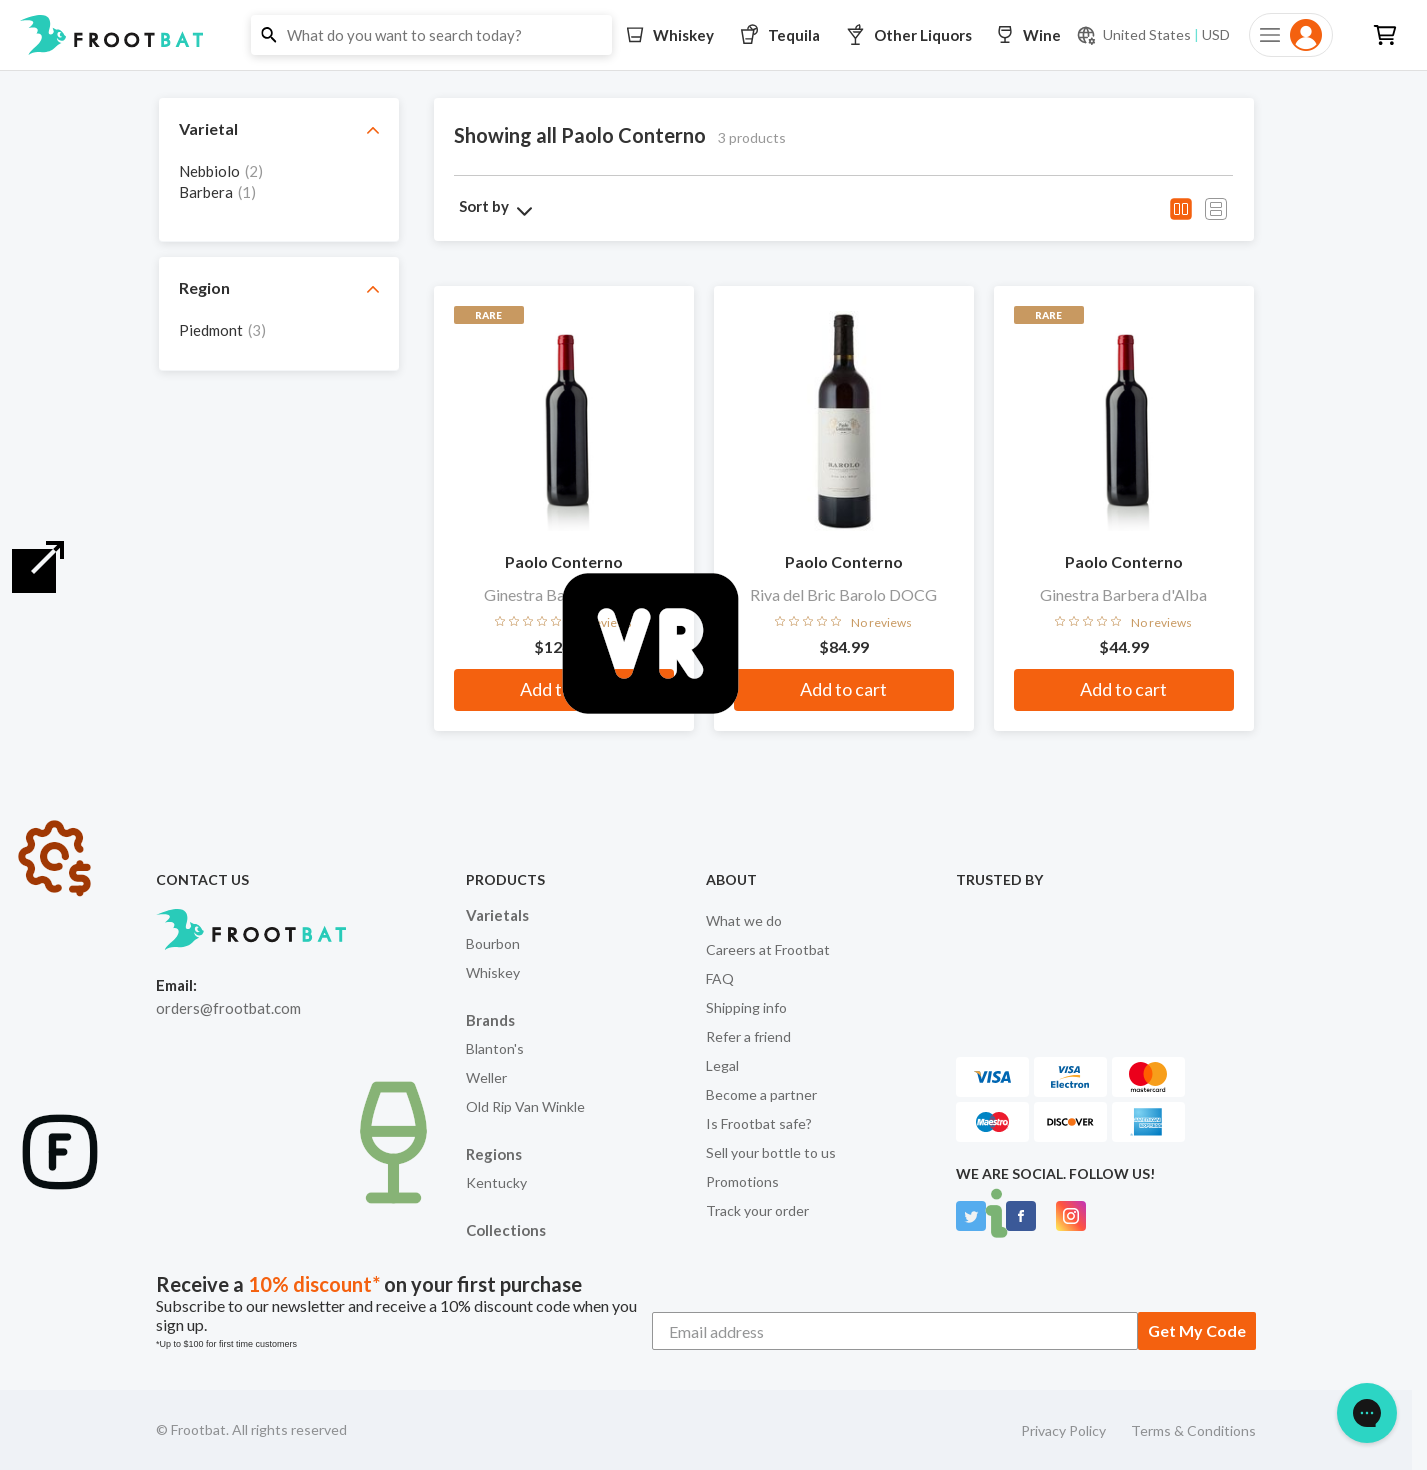  What do you see at coordinates (650, 643) in the screenshot?
I see `indicates VR-compatible content or experience` at bounding box center [650, 643].